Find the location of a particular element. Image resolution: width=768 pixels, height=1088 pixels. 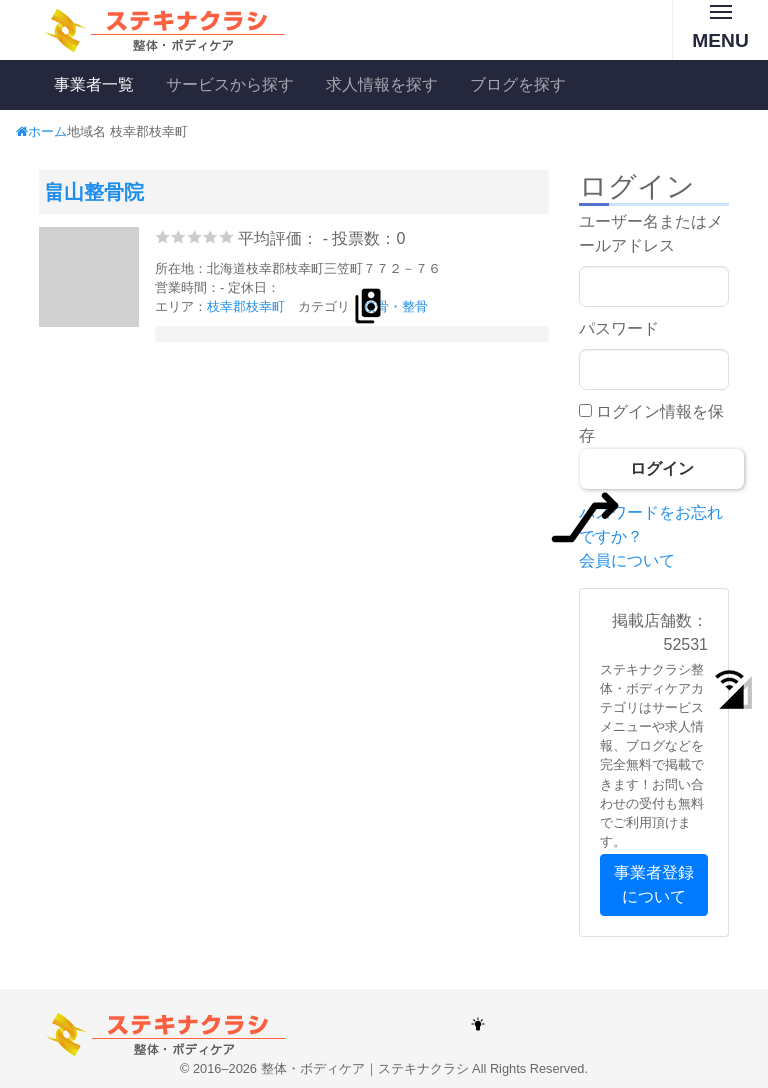

access speaker group settings is located at coordinates (368, 306).